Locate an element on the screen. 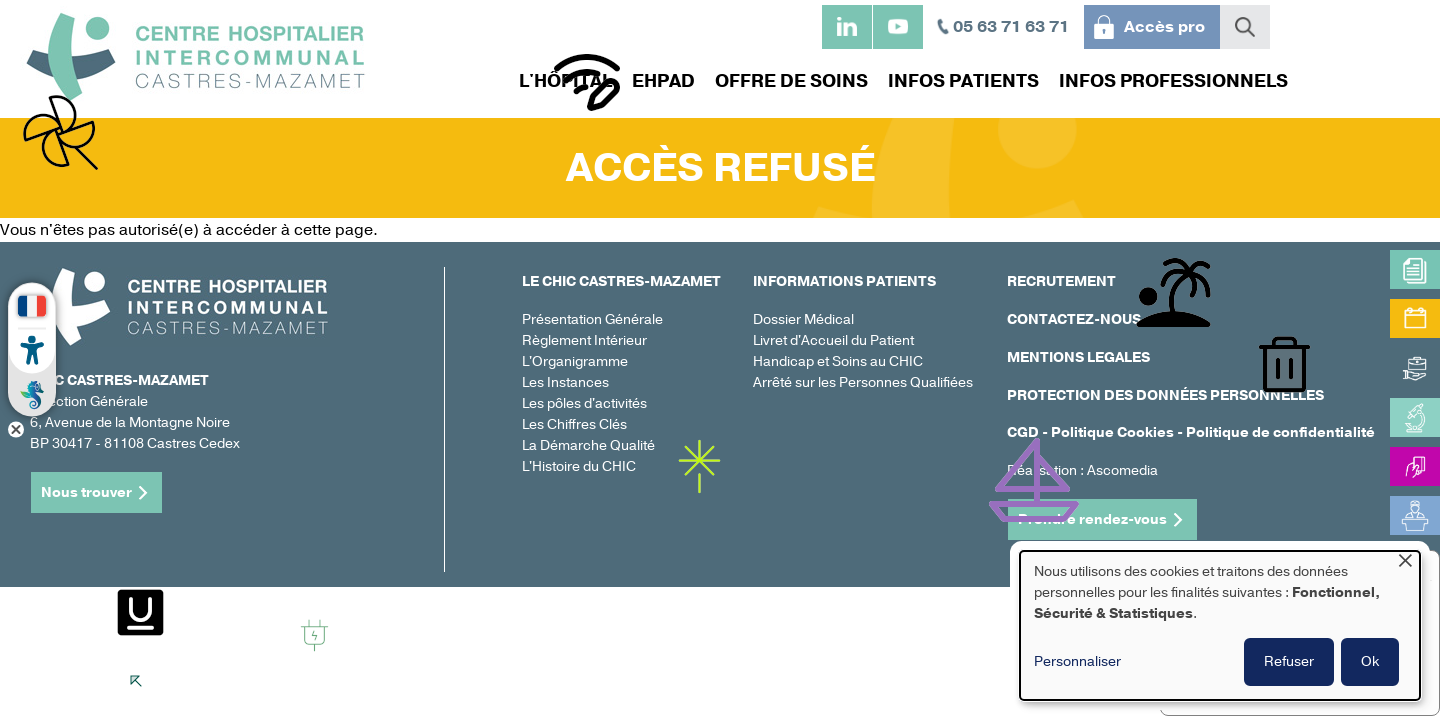 The height and width of the screenshot is (720, 1440). access sailing or boating activities is located at coordinates (1034, 486).